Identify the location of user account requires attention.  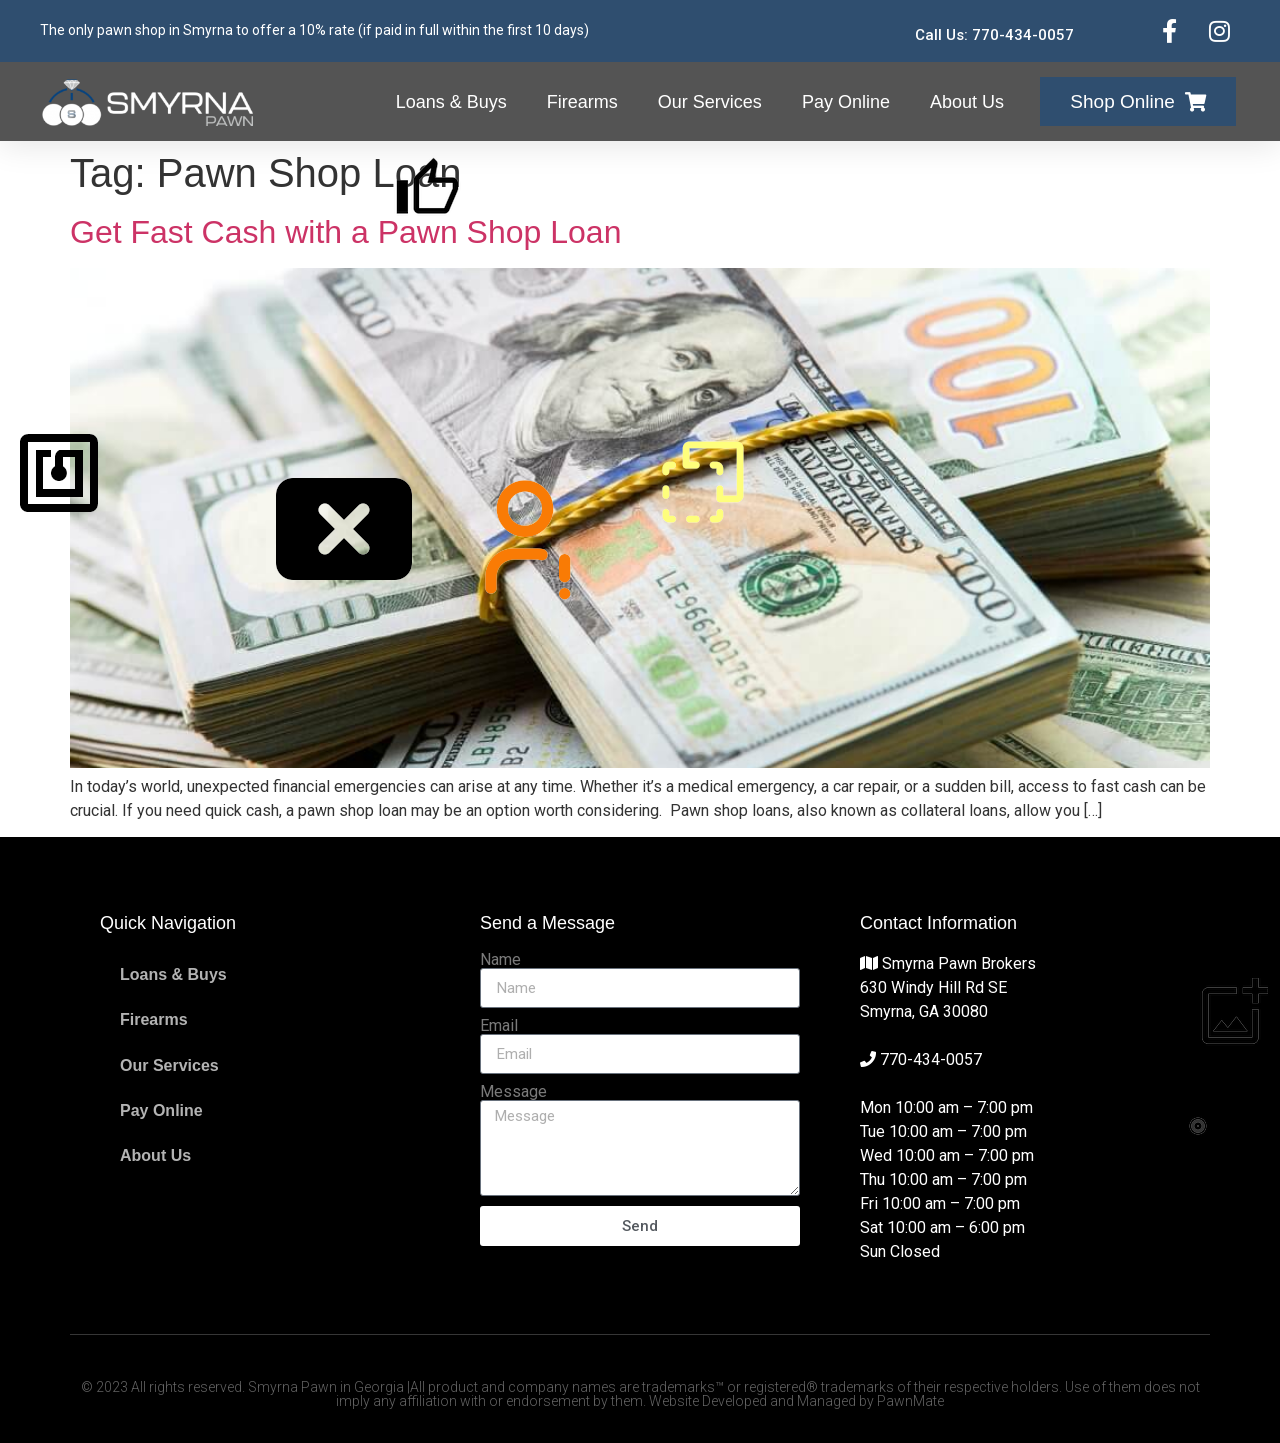
(525, 537).